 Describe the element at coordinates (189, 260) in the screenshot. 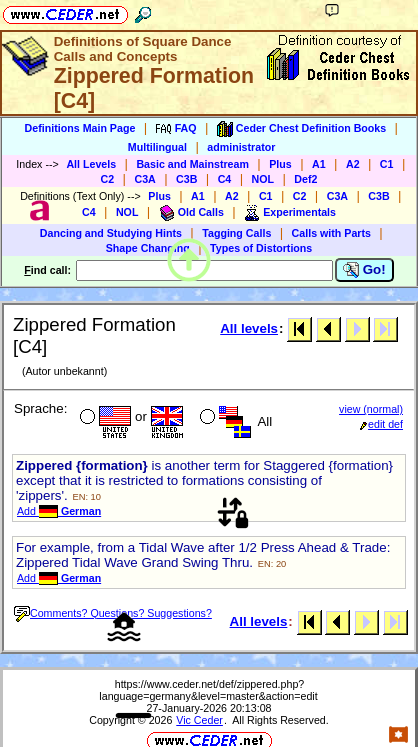

I see `scroll to top of page` at that location.